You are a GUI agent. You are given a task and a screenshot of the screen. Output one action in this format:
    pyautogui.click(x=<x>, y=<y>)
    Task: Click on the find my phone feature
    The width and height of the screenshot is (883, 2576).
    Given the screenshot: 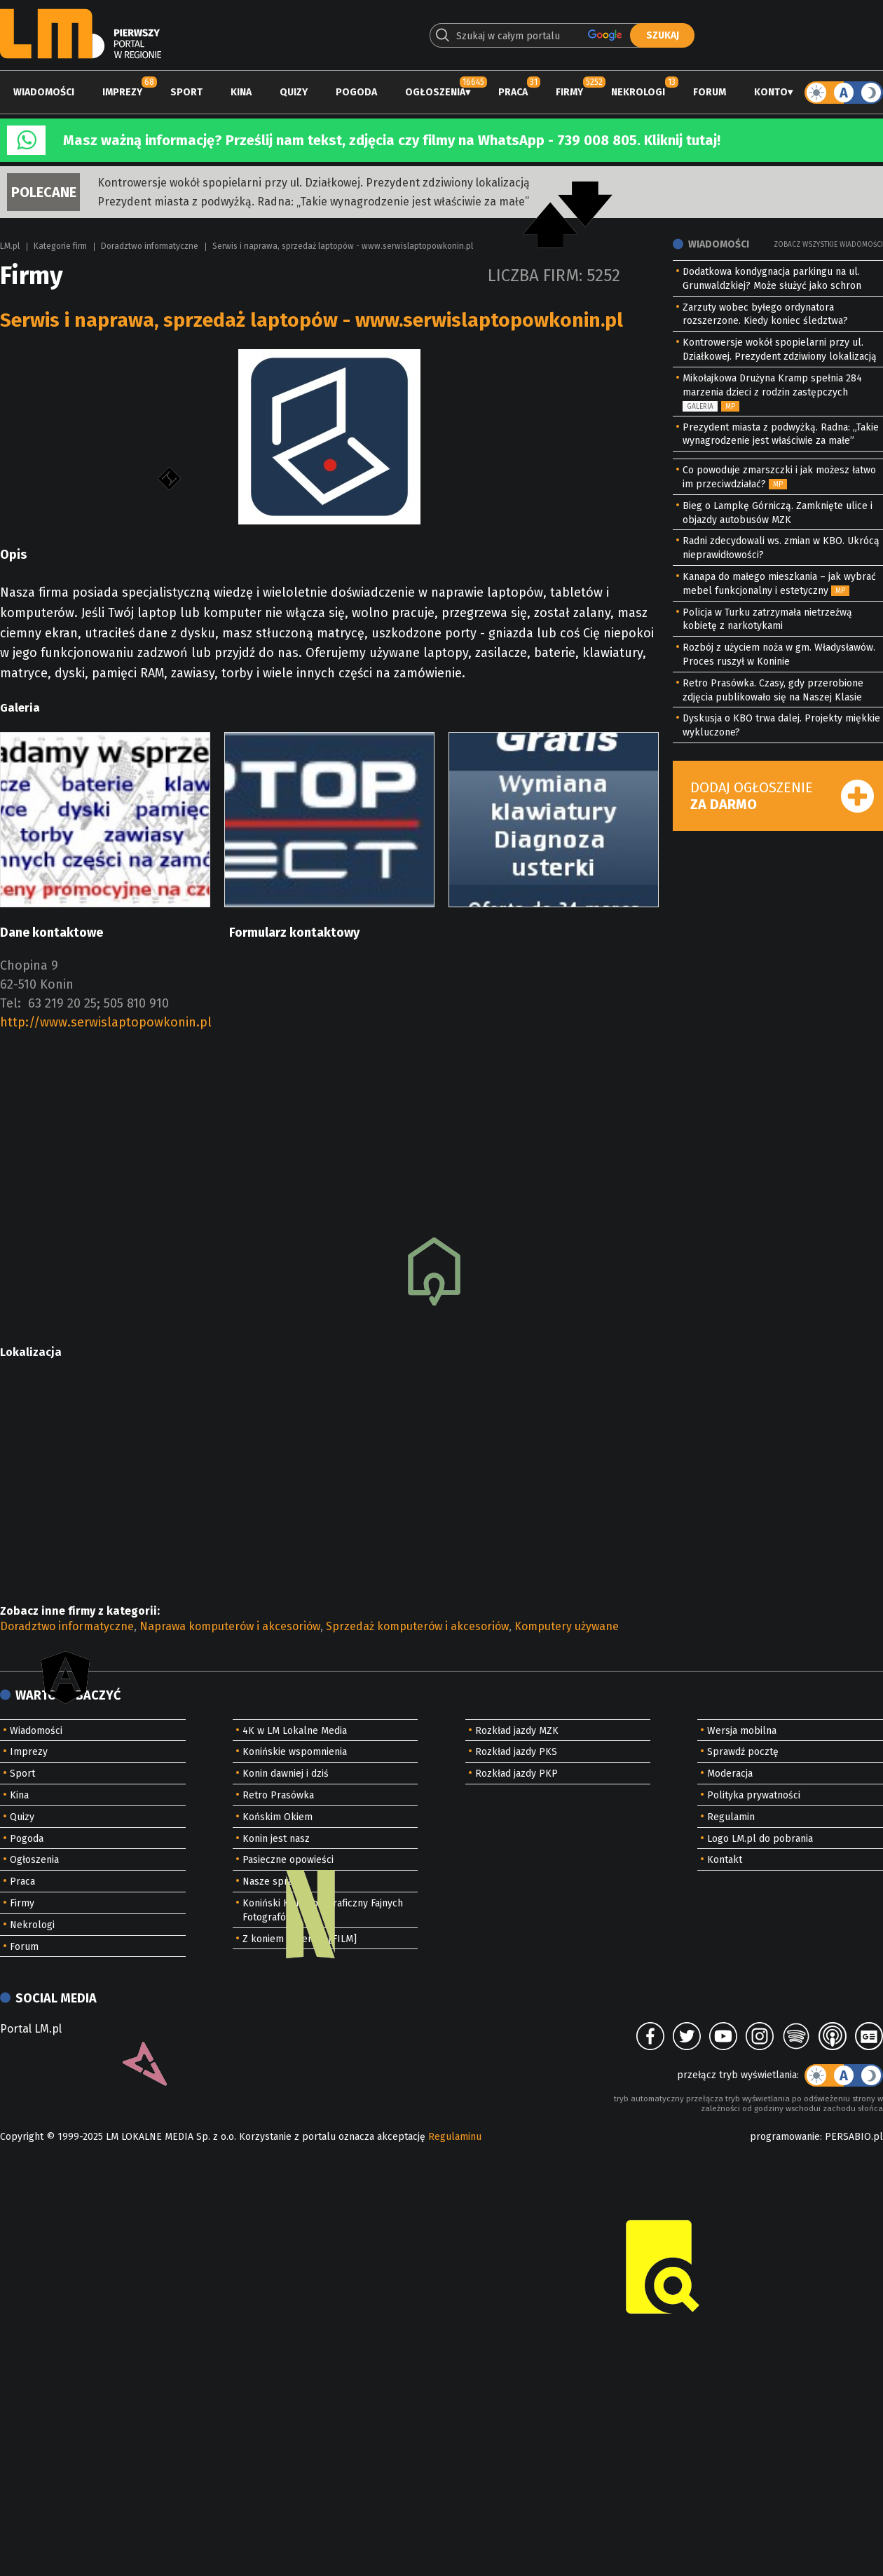 What is the action you would take?
    pyautogui.click(x=659, y=2267)
    